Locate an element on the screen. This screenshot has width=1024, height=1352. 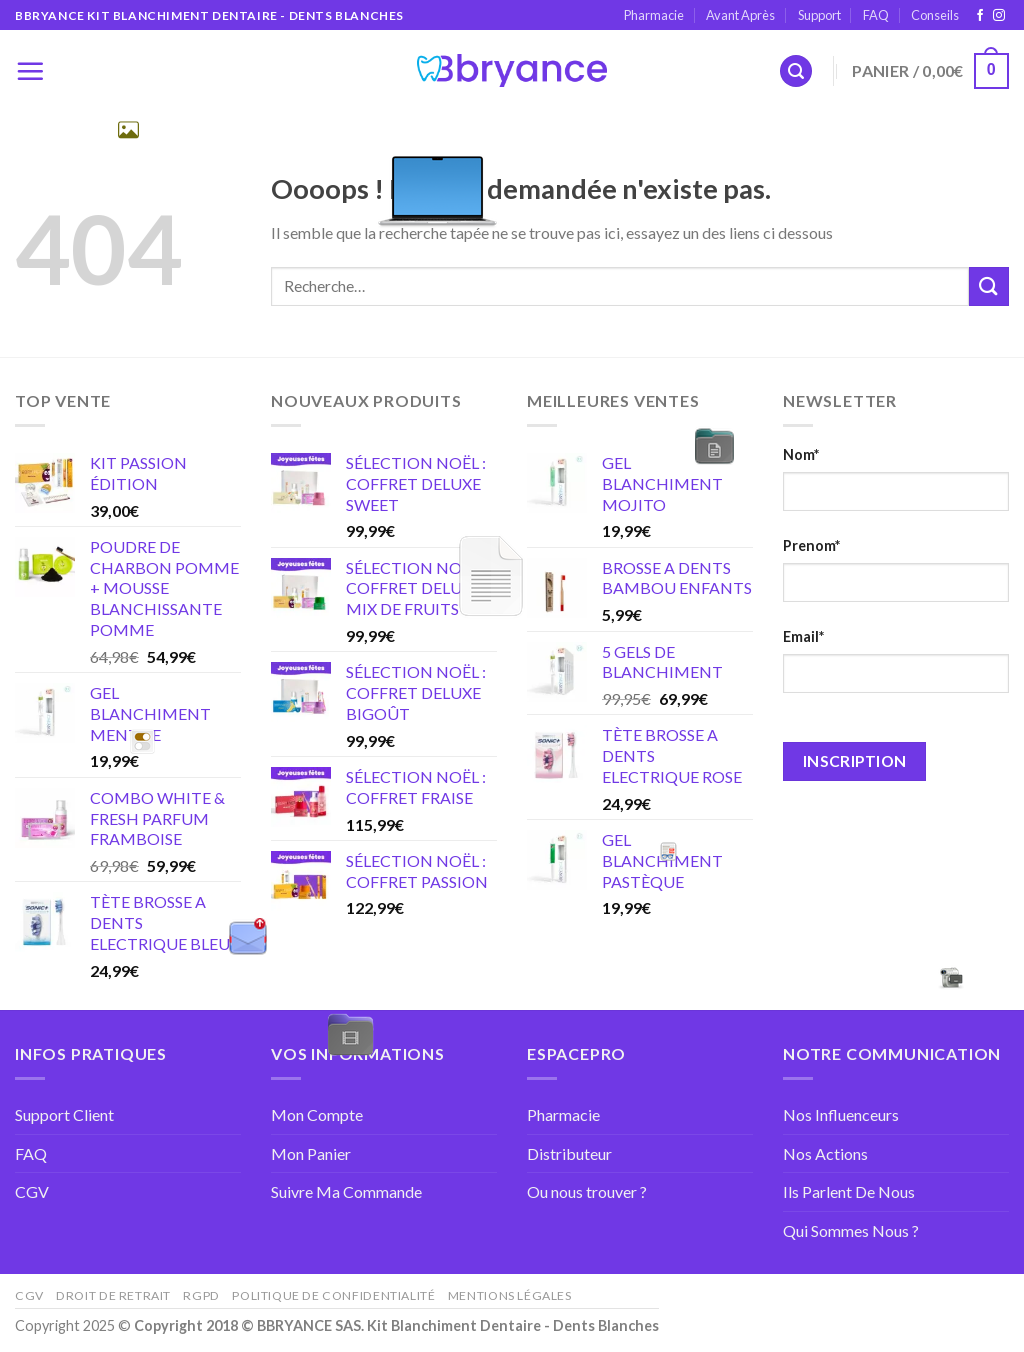
open your videos folder is located at coordinates (350, 1034).